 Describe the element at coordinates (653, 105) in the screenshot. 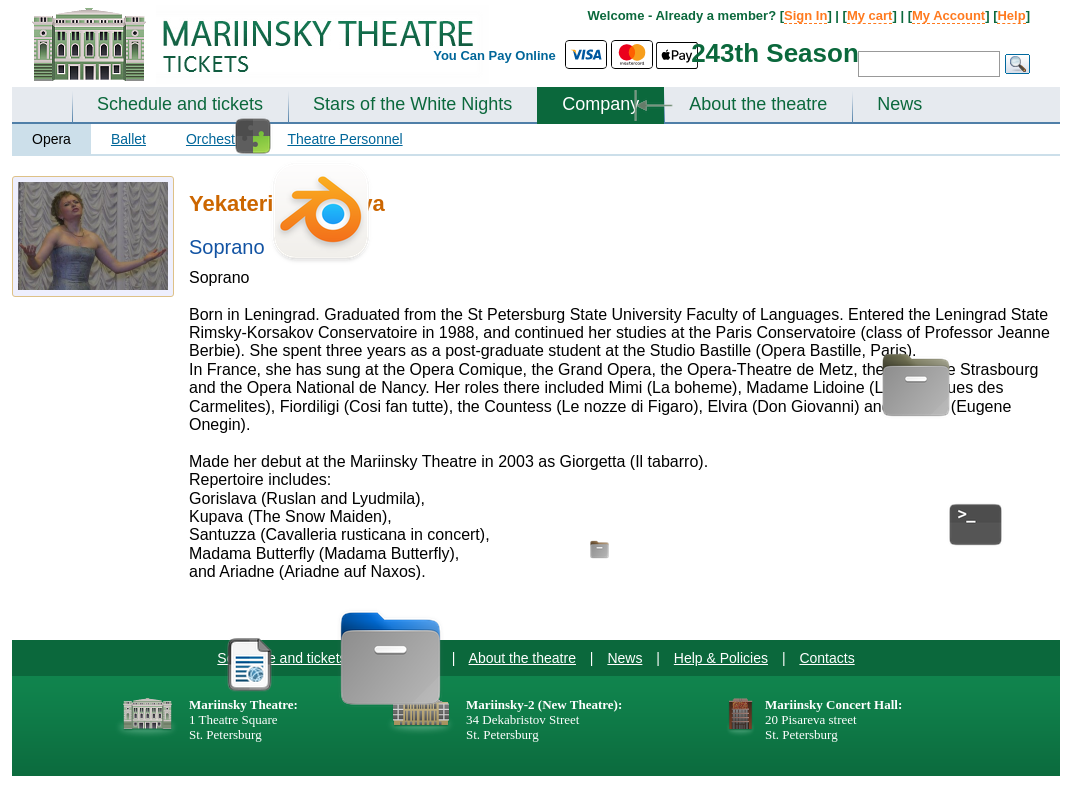

I see `go to the first item in a list or sequence` at that location.